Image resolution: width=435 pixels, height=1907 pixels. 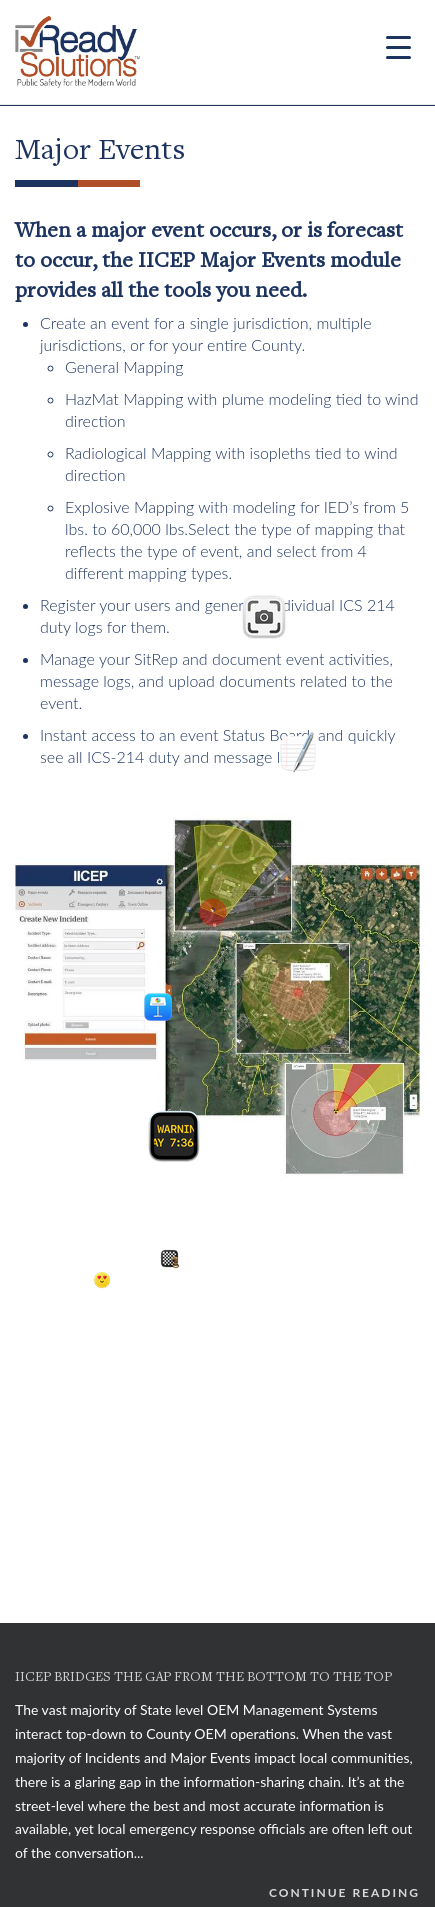 I want to click on open Apple Keynote presentation app, so click(x=158, y=1007).